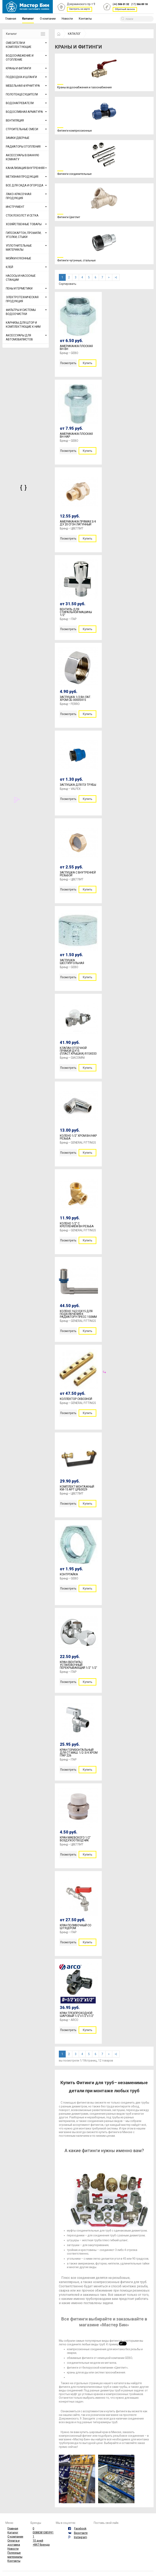 The image size is (156, 2576). I want to click on view tournament bracket, so click(17, 800).